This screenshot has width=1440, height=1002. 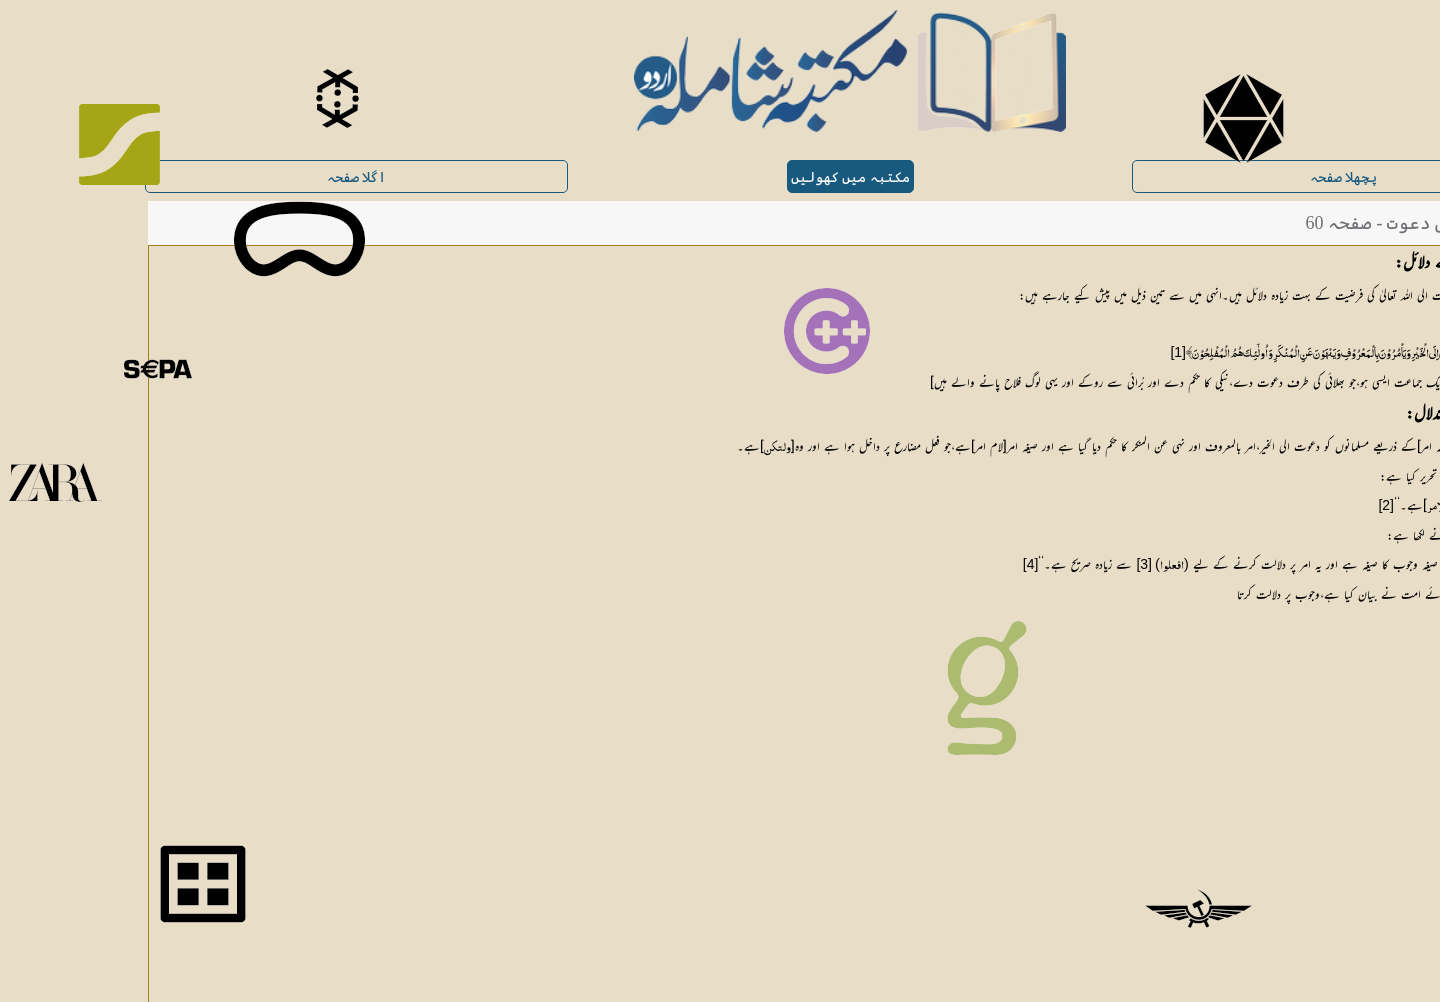 What do you see at coordinates (158, 369) in the screenshot?
I see `indicates SEPA payment method available` at bounding box center [158, 369].